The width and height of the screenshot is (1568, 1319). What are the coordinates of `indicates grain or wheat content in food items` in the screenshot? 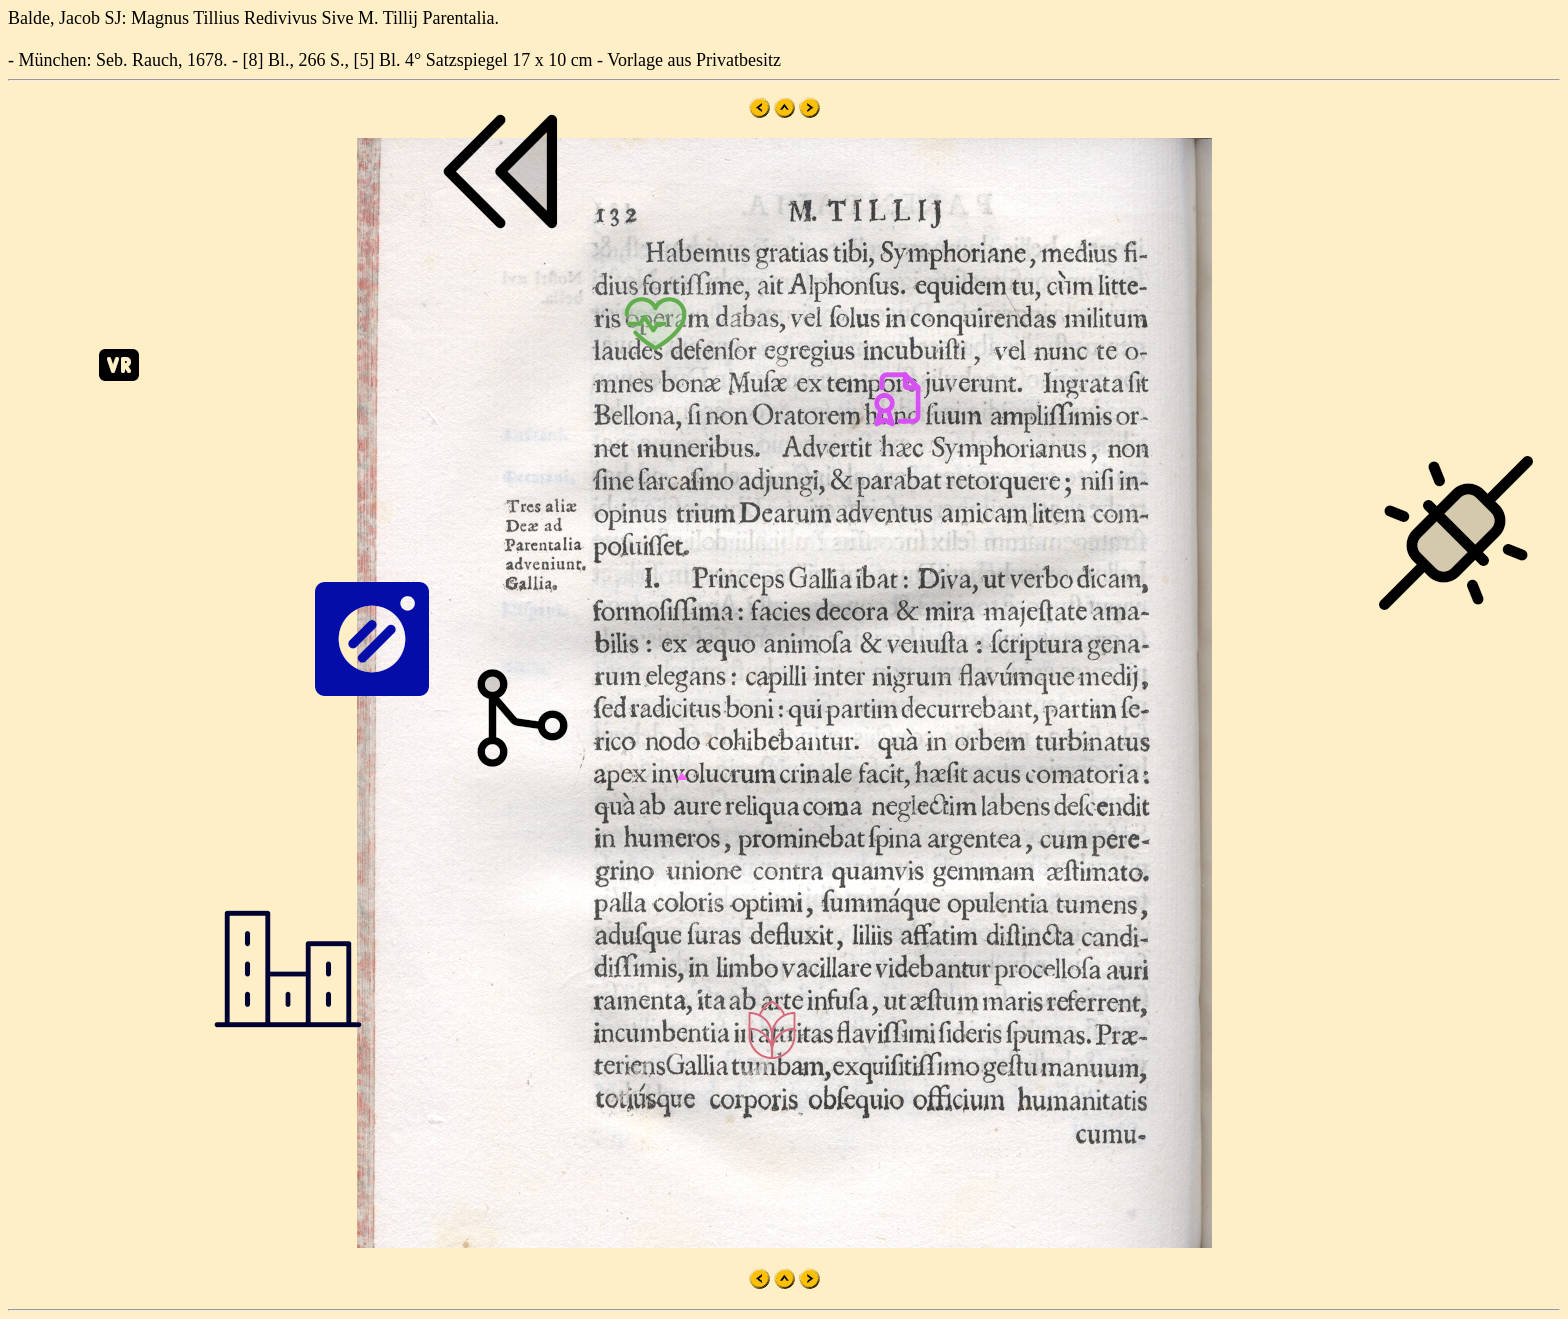 It's located at (772, 1031).